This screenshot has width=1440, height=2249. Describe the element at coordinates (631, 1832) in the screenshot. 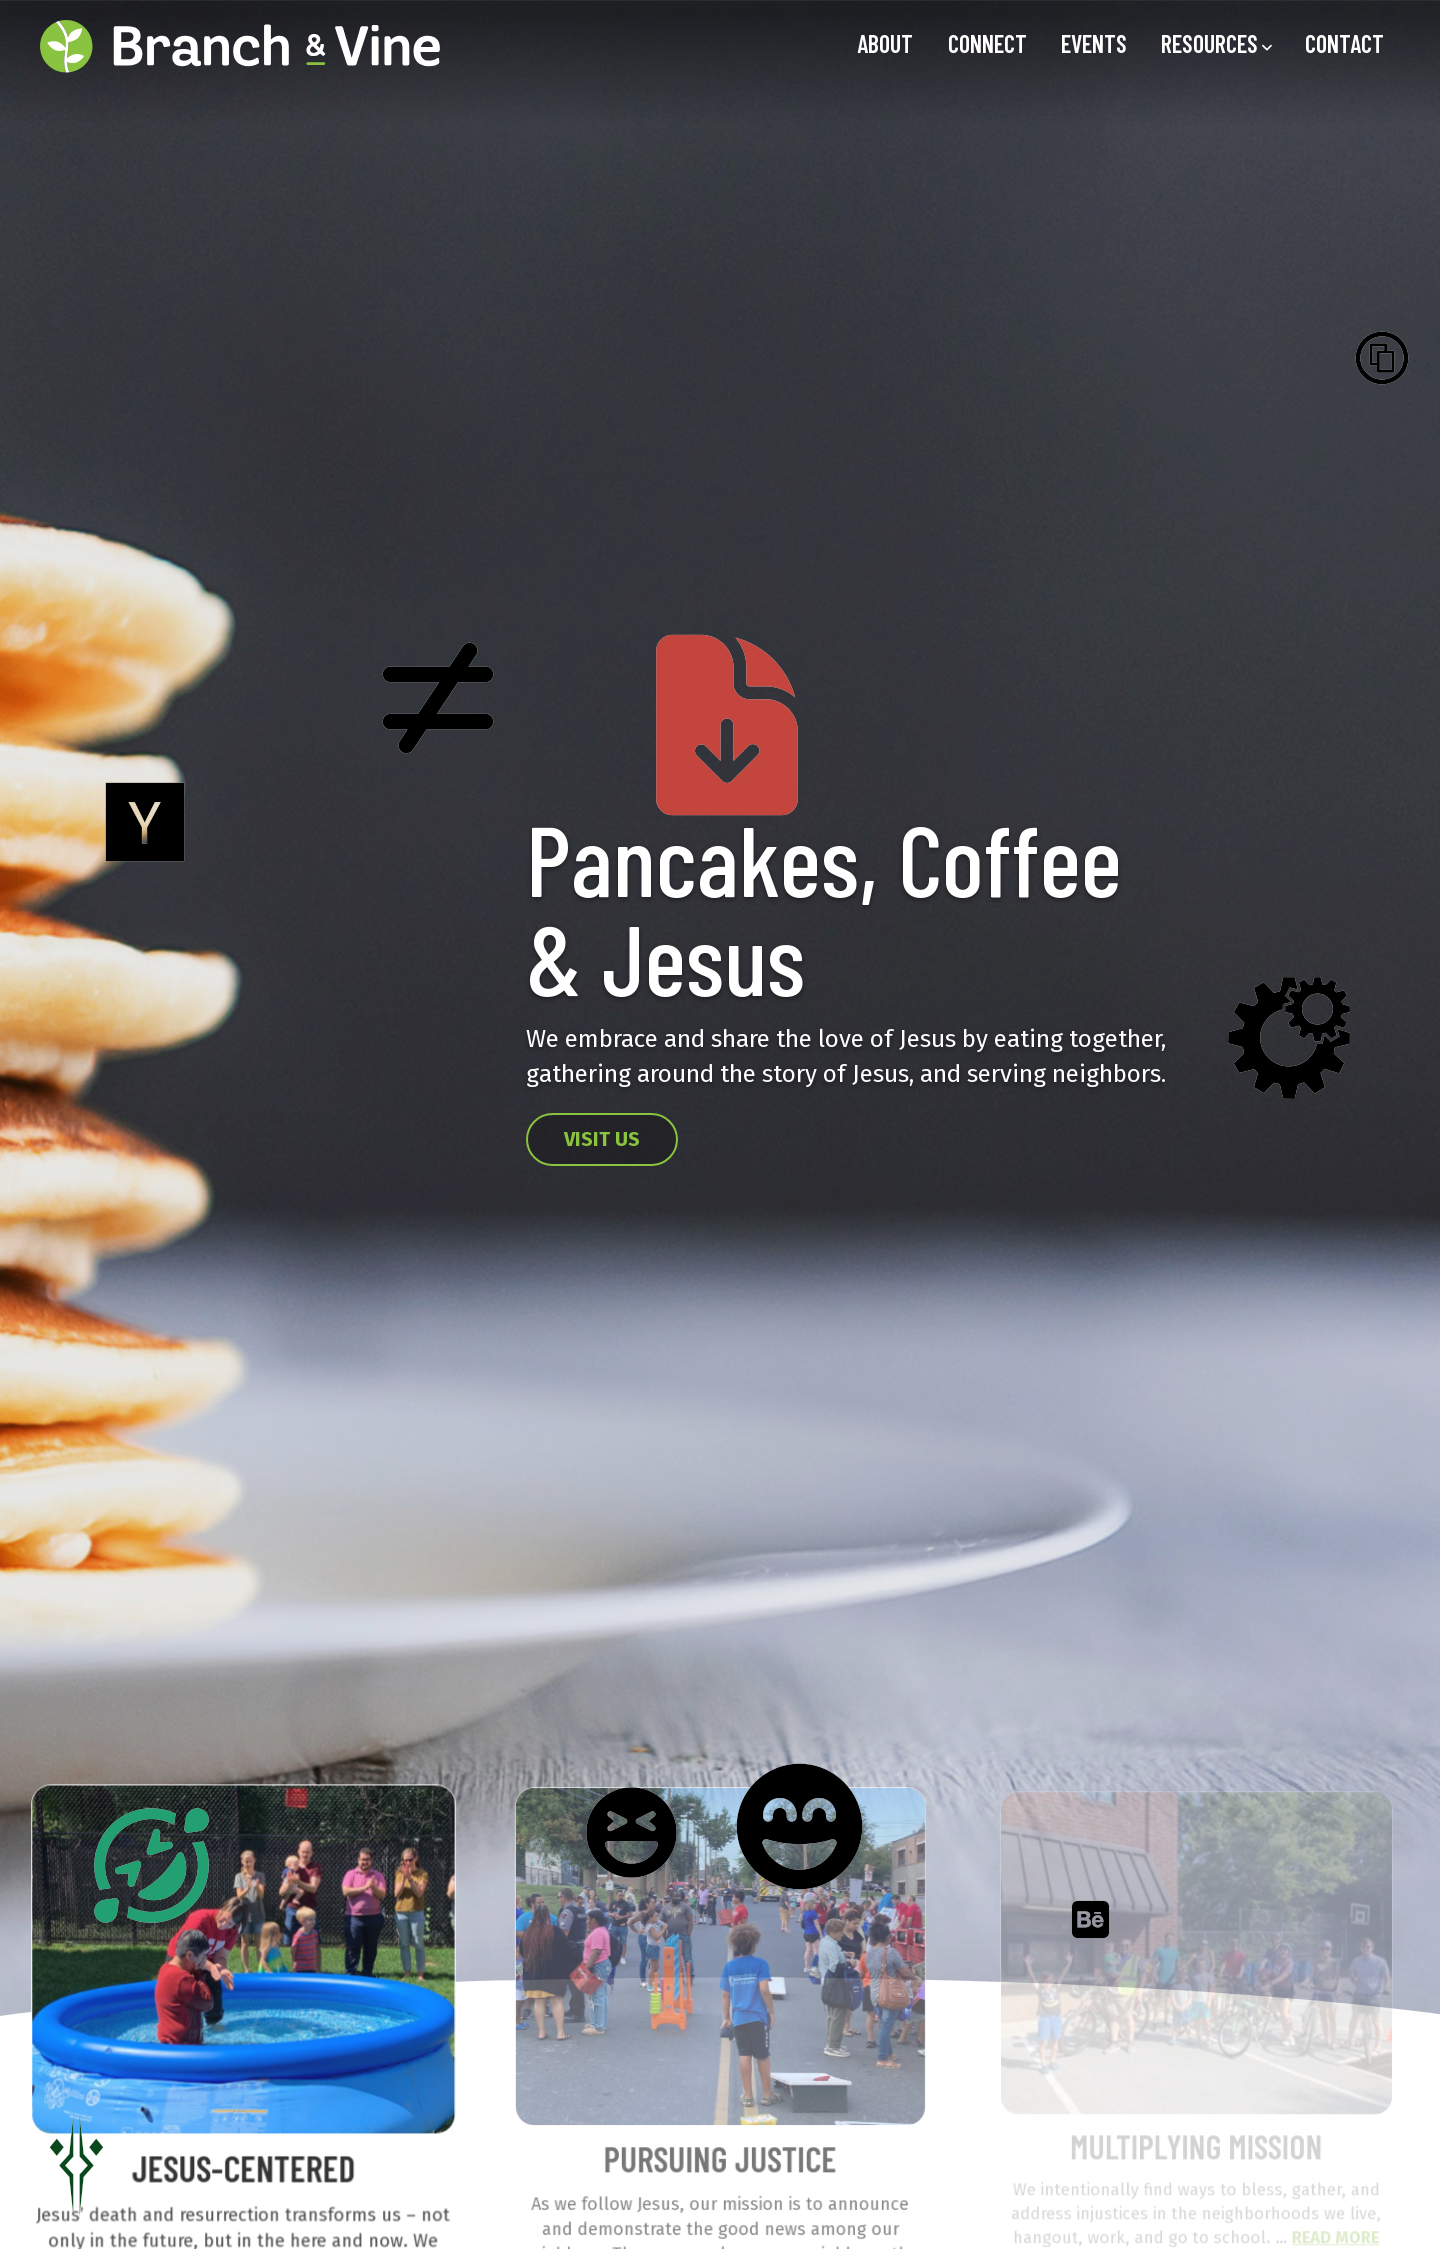

I see `react with laughter to a post or message` at that location.